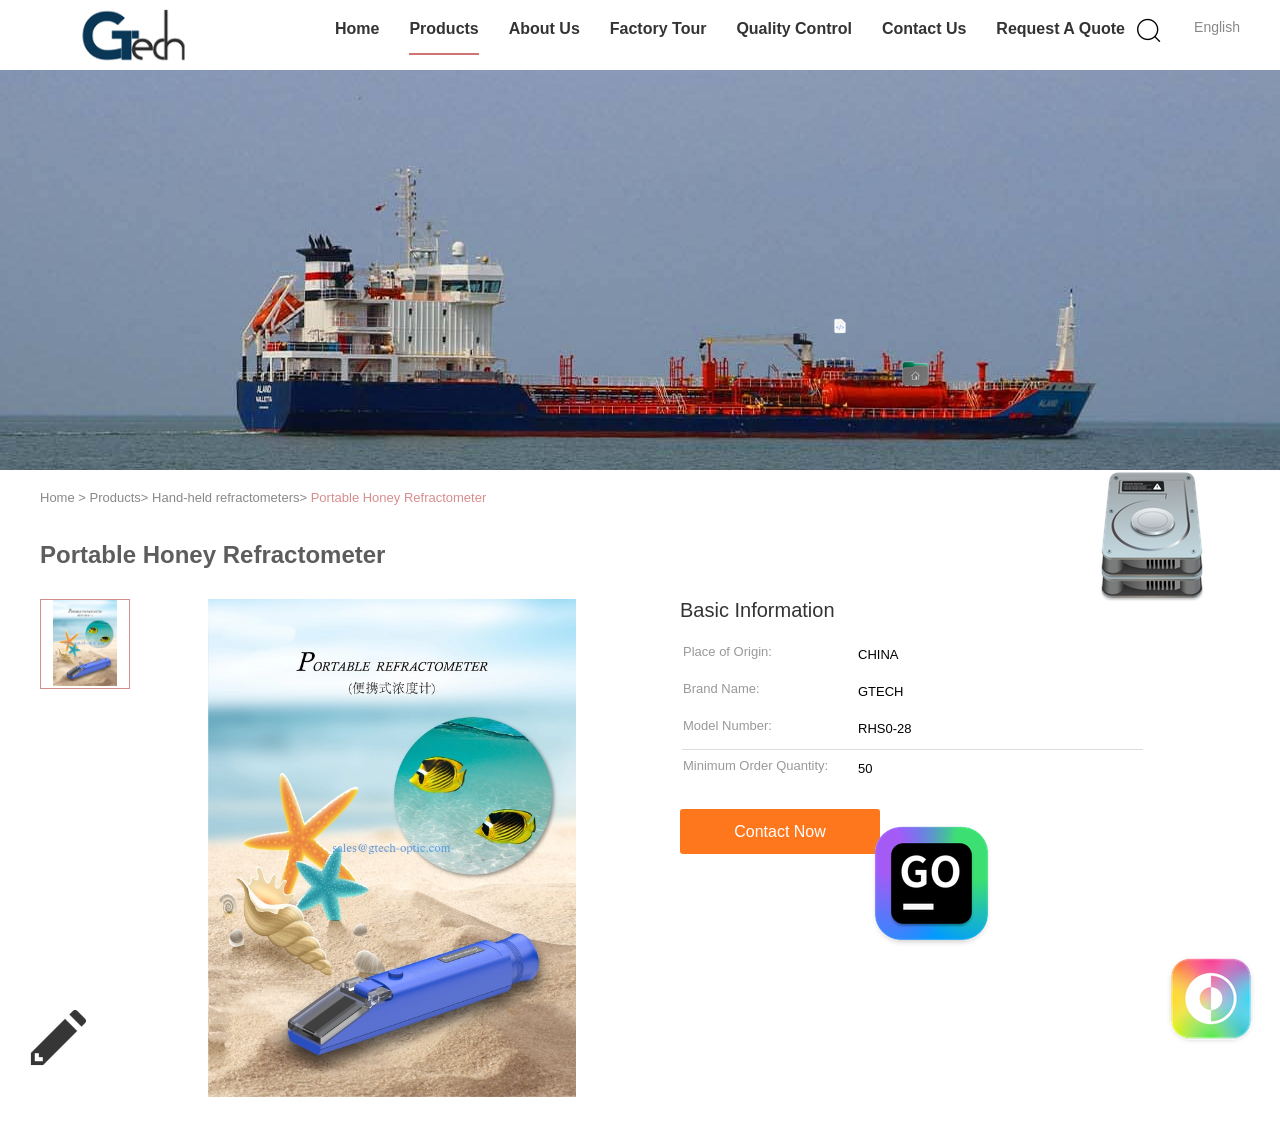  Describe the element at coordinates (58, 1037) in the screenshot. I see `access office or productivity applications` at that location.